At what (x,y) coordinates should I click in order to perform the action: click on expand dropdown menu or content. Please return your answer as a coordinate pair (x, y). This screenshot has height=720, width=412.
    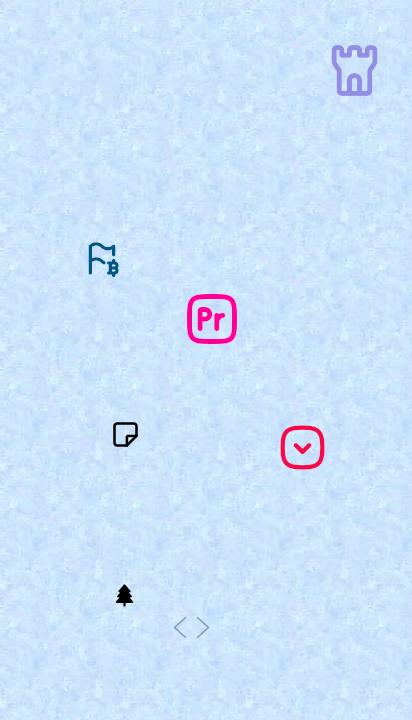
    Looking at the image, I should click on (302, 447).